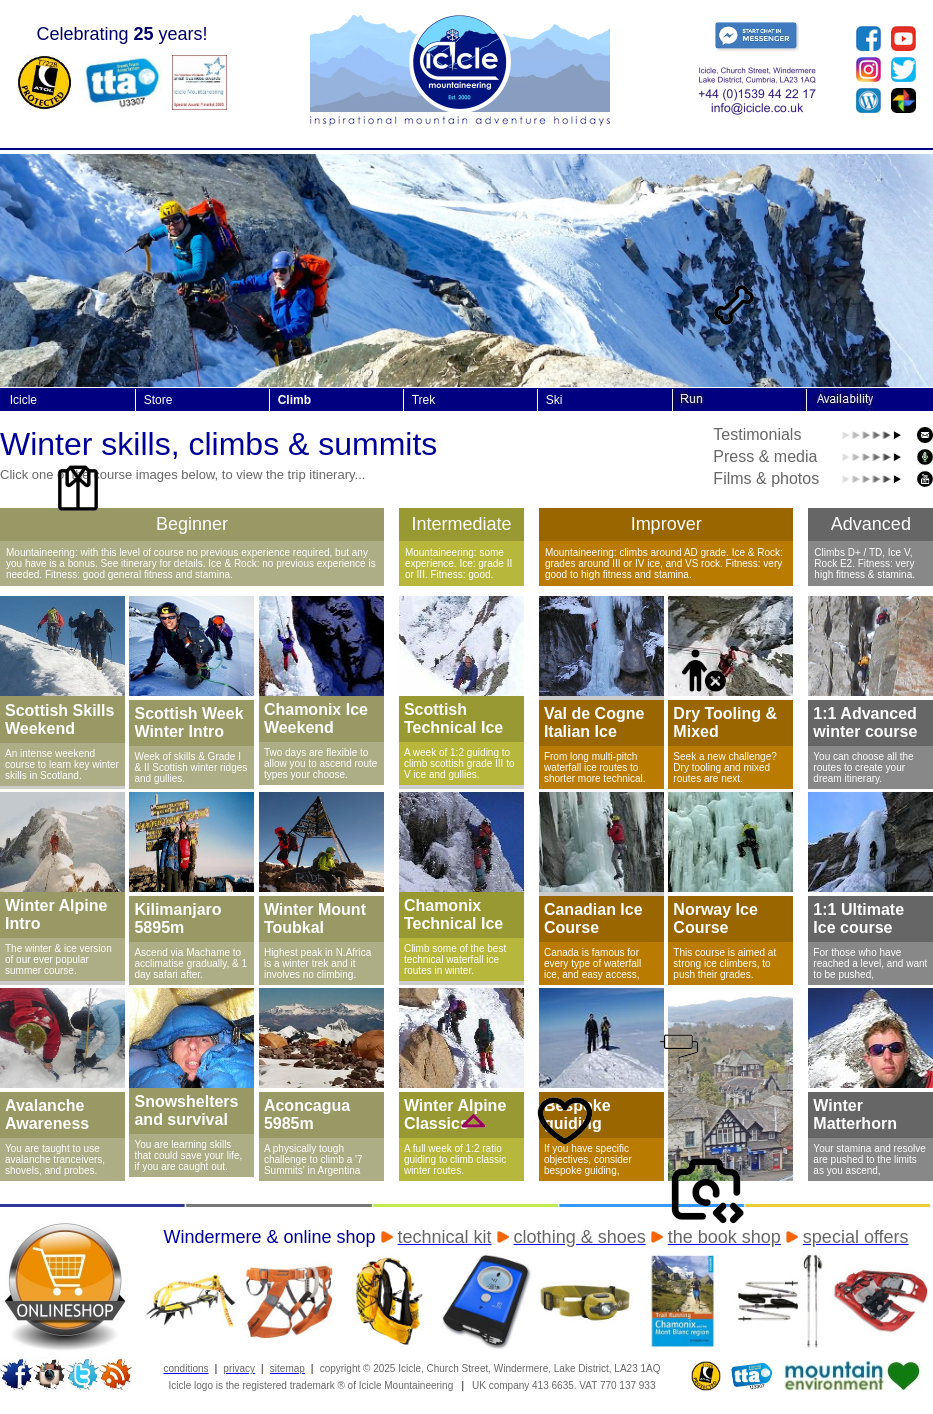 The width and height of the screenshot is (933, 1414). Describe the element at coordinates (78, 489) in the screenshot. I see `view clothing or apparel items` at that location.